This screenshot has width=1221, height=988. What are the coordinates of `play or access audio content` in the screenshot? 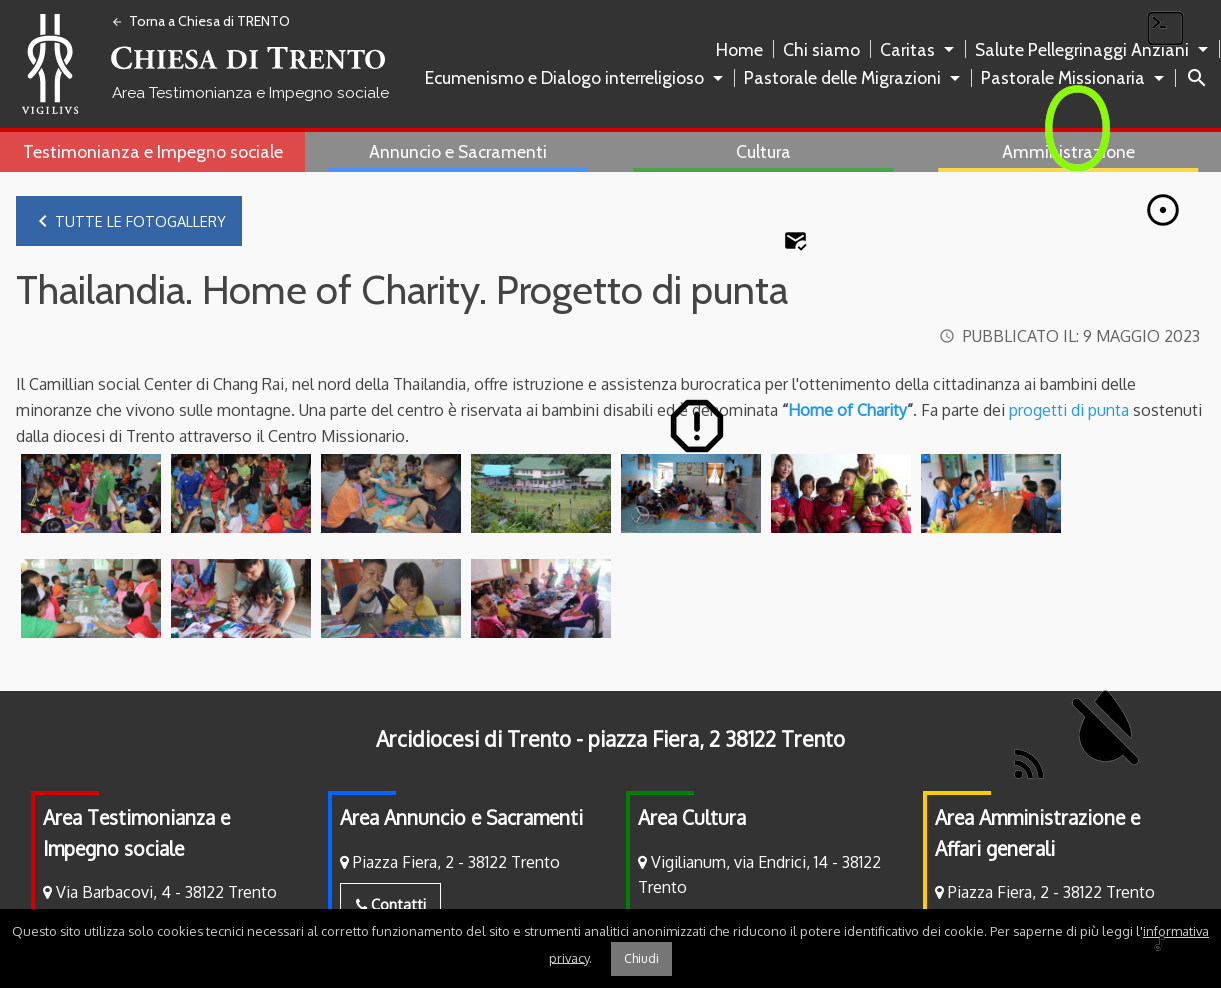 It's located at (1159, 943).